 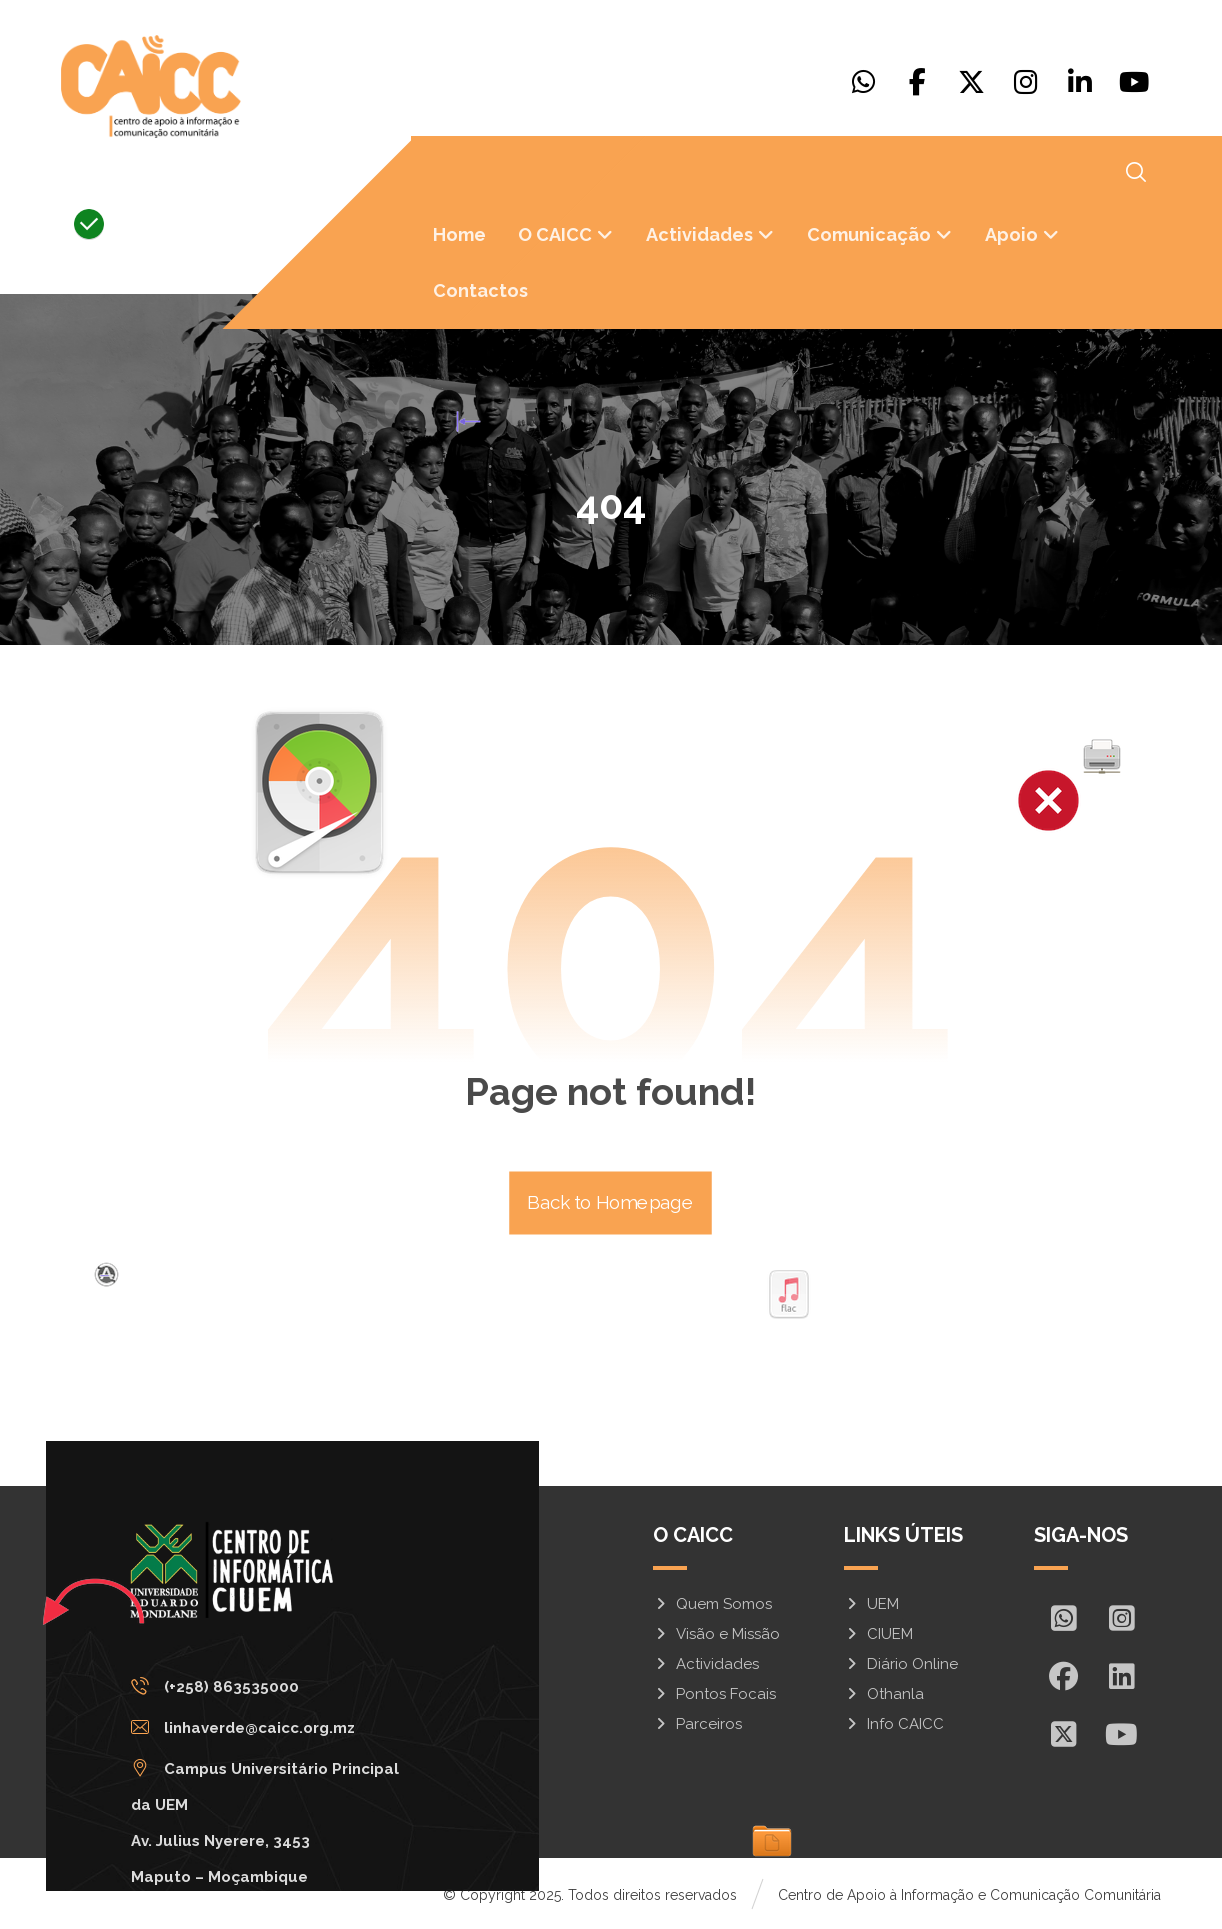 What do you see at coordinates (89, 224) in the screenshot?
I see `indicates file has been successfully synced` at bounding box center [89, 224].